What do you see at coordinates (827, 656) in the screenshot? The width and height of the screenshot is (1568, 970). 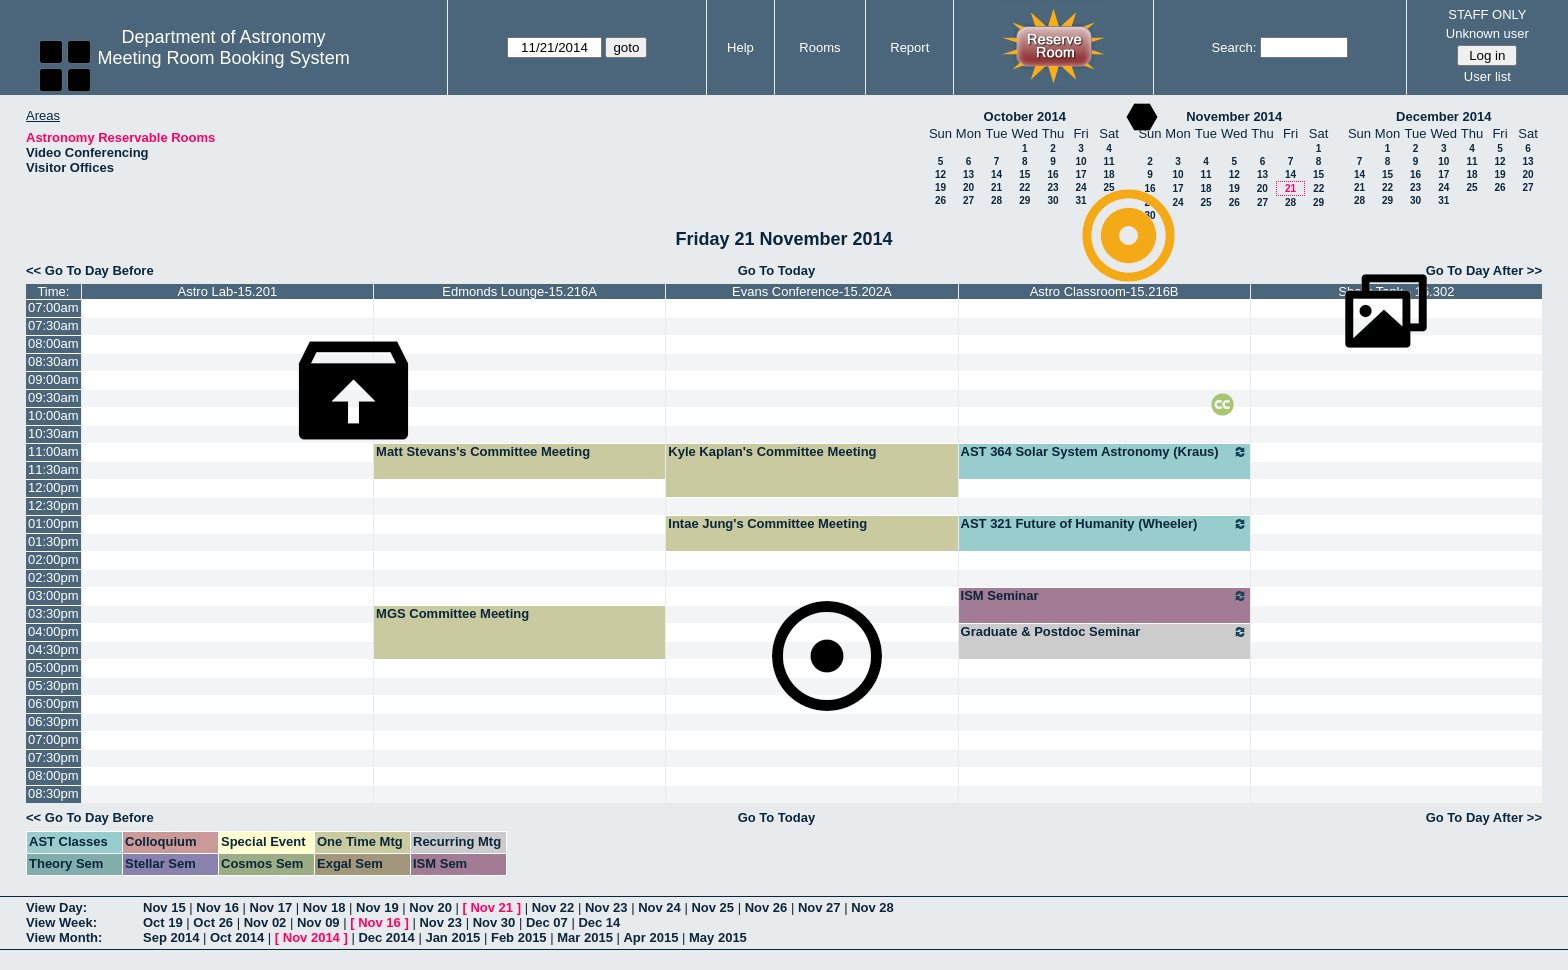 I see `start recording audio or video` at bounding box center [827, 656].